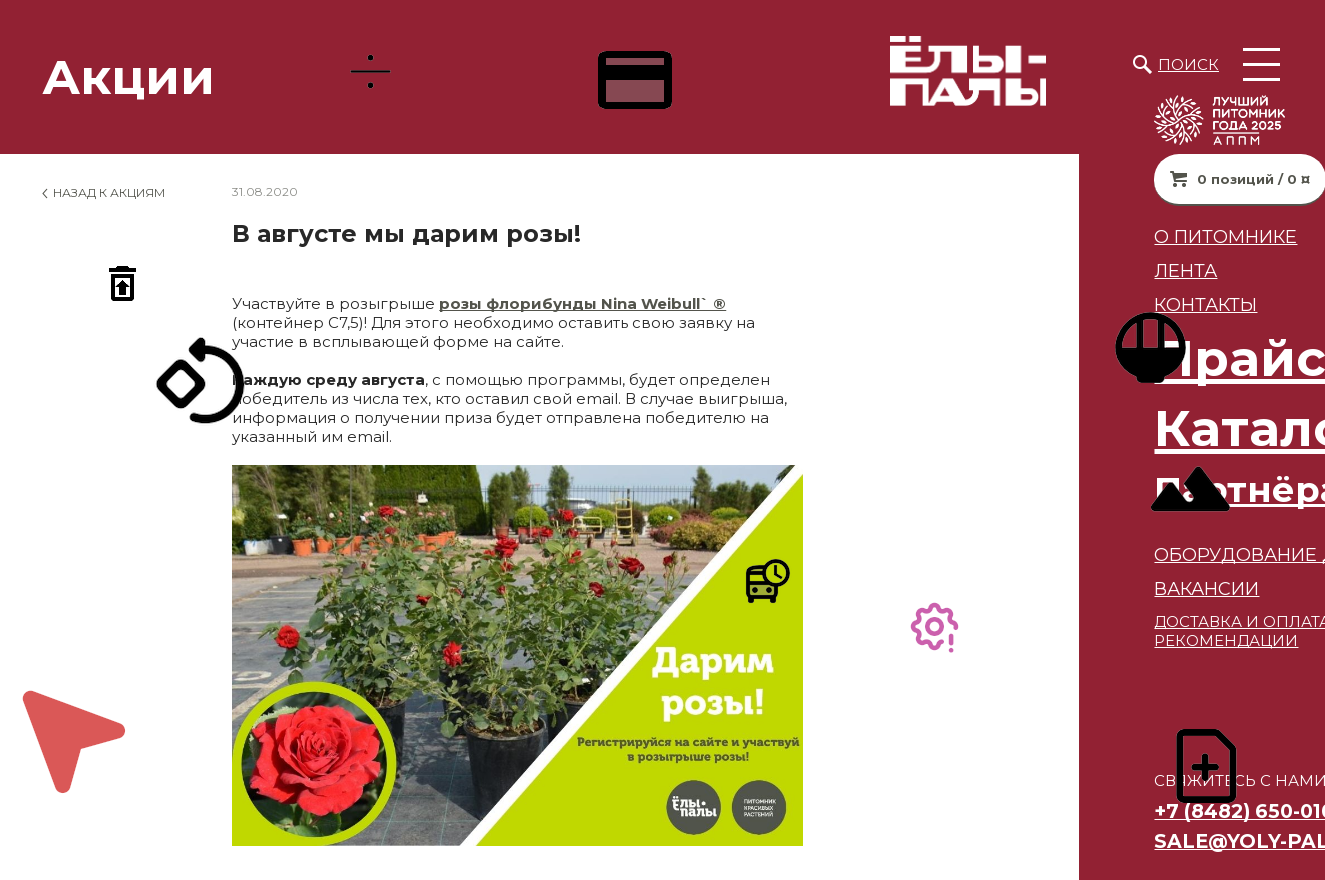 This screenshot has height=880, width=1325. What do you see at coordinates (370, 71) in the screenshot?
I see `perform division calculation` at bounding box center [370, 71].